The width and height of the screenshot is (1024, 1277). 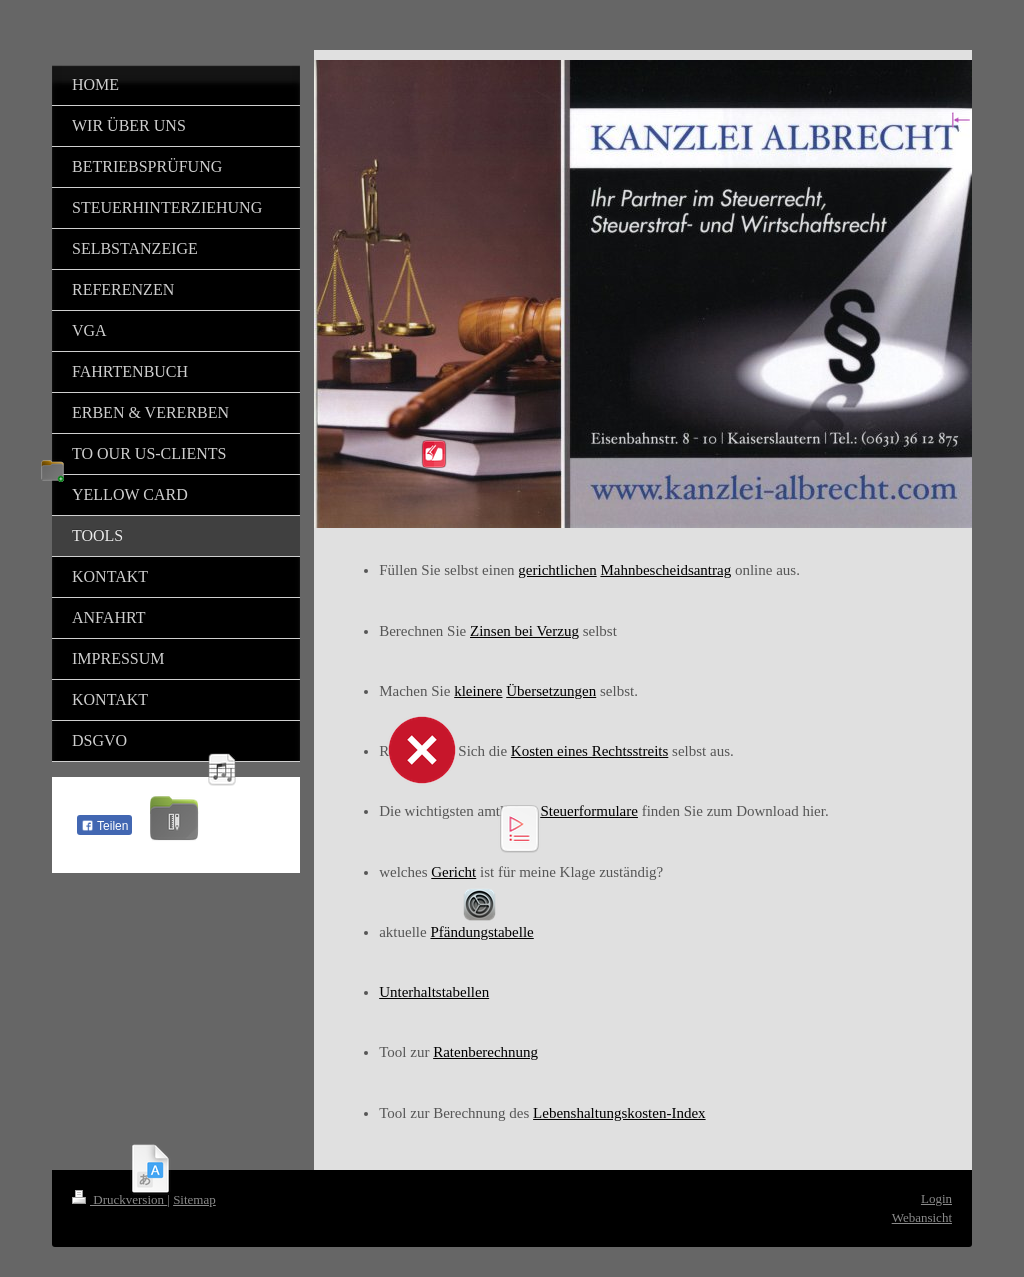 I want to click on an EPS image file, so click(x=434, y=454).